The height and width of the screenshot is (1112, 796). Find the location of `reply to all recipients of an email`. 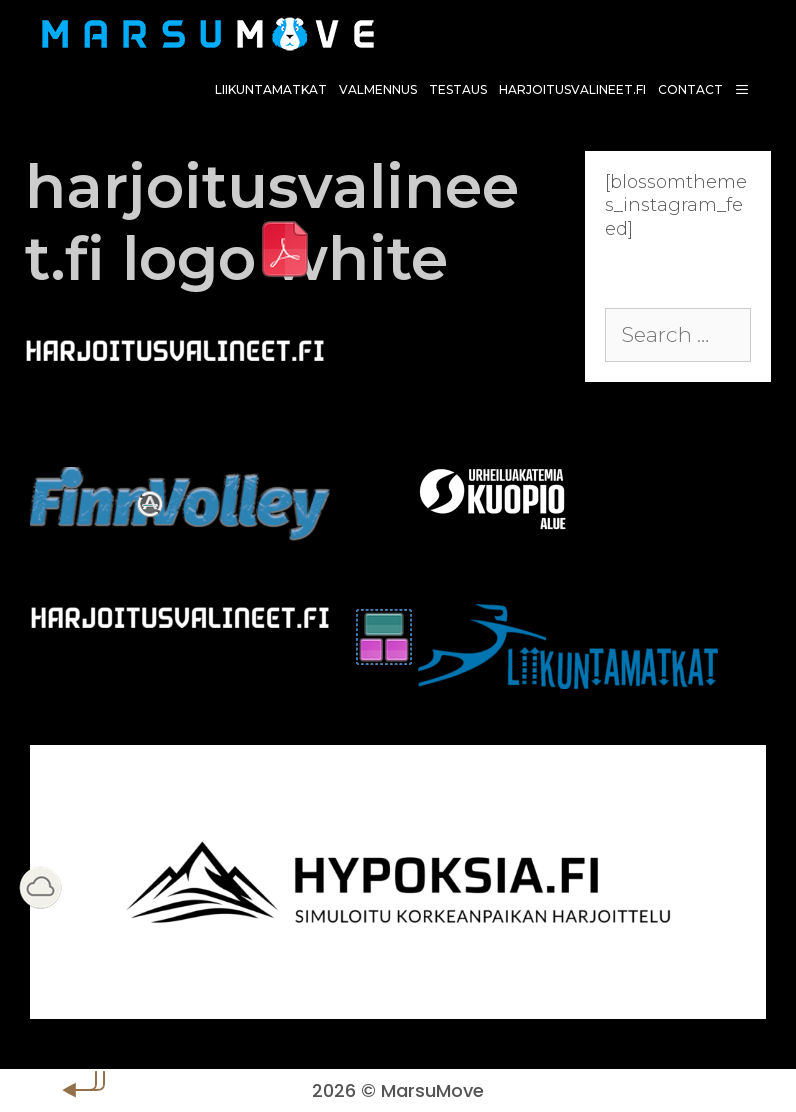

reply to all recipients of an email is located at coordinates (83, 1081).